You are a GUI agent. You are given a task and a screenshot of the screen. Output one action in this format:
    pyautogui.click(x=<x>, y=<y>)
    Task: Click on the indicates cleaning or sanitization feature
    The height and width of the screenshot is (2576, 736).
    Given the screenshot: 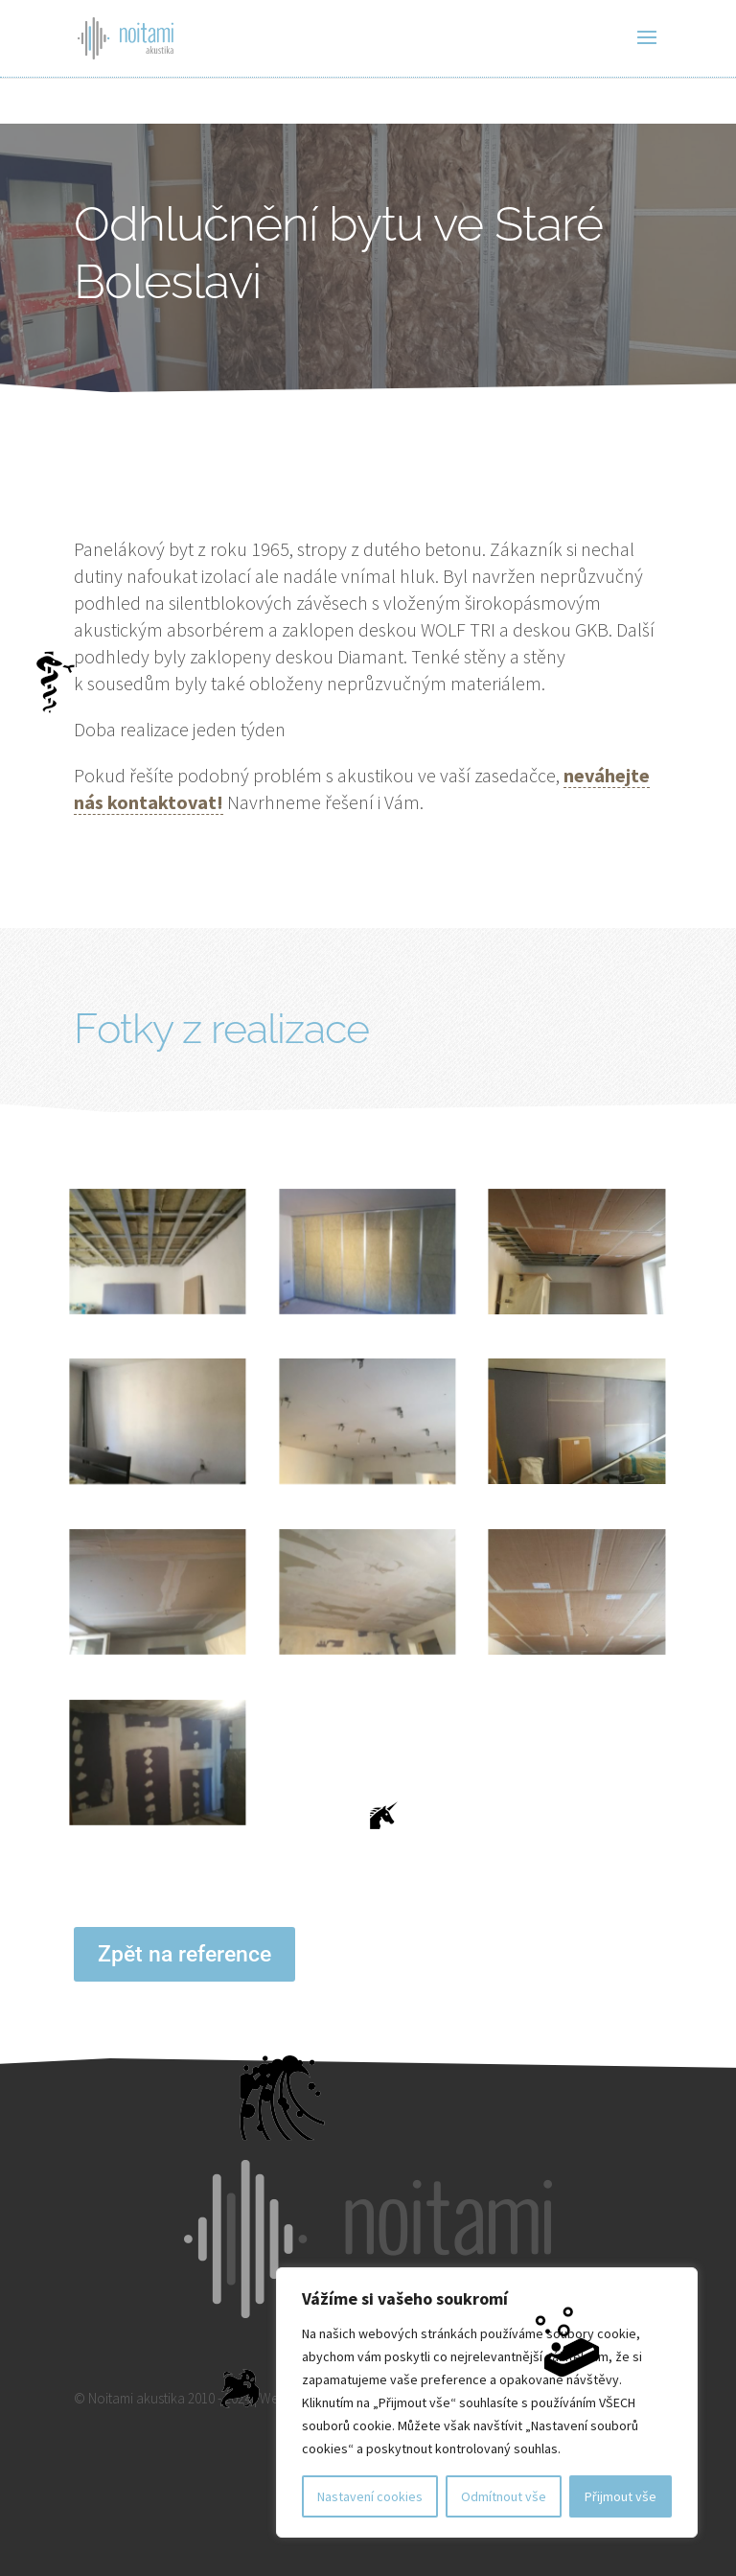 What is the action you would take?
    pyautogui.click(x=569, y=2343)
    